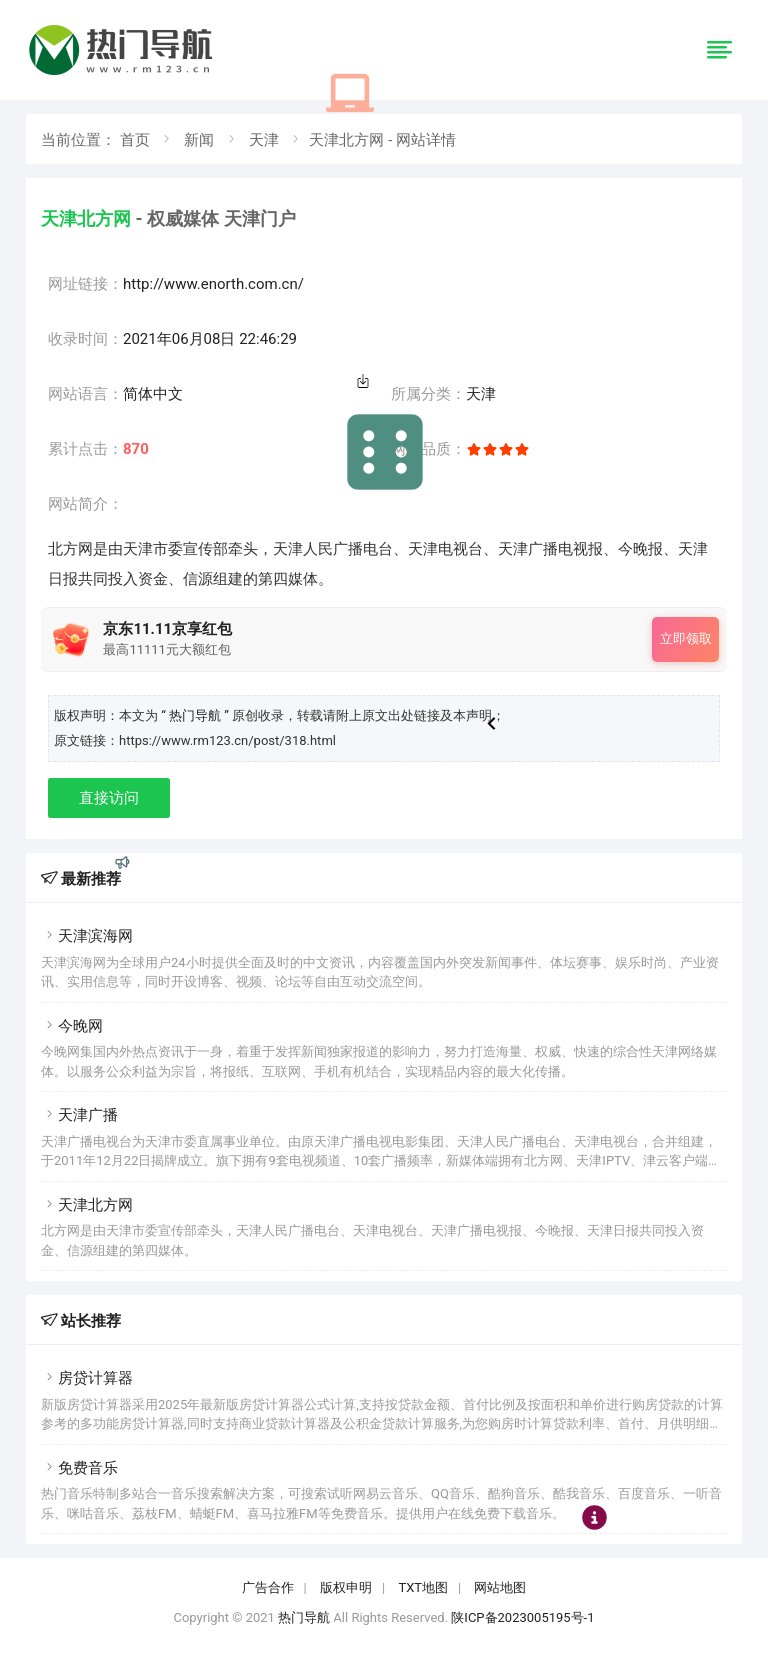 This screenshot has height=1657, width=768. What do you see at coordinates (594, 1517) in the screenshot?
I see `view more information or details` at bounding box center [594, 1517].